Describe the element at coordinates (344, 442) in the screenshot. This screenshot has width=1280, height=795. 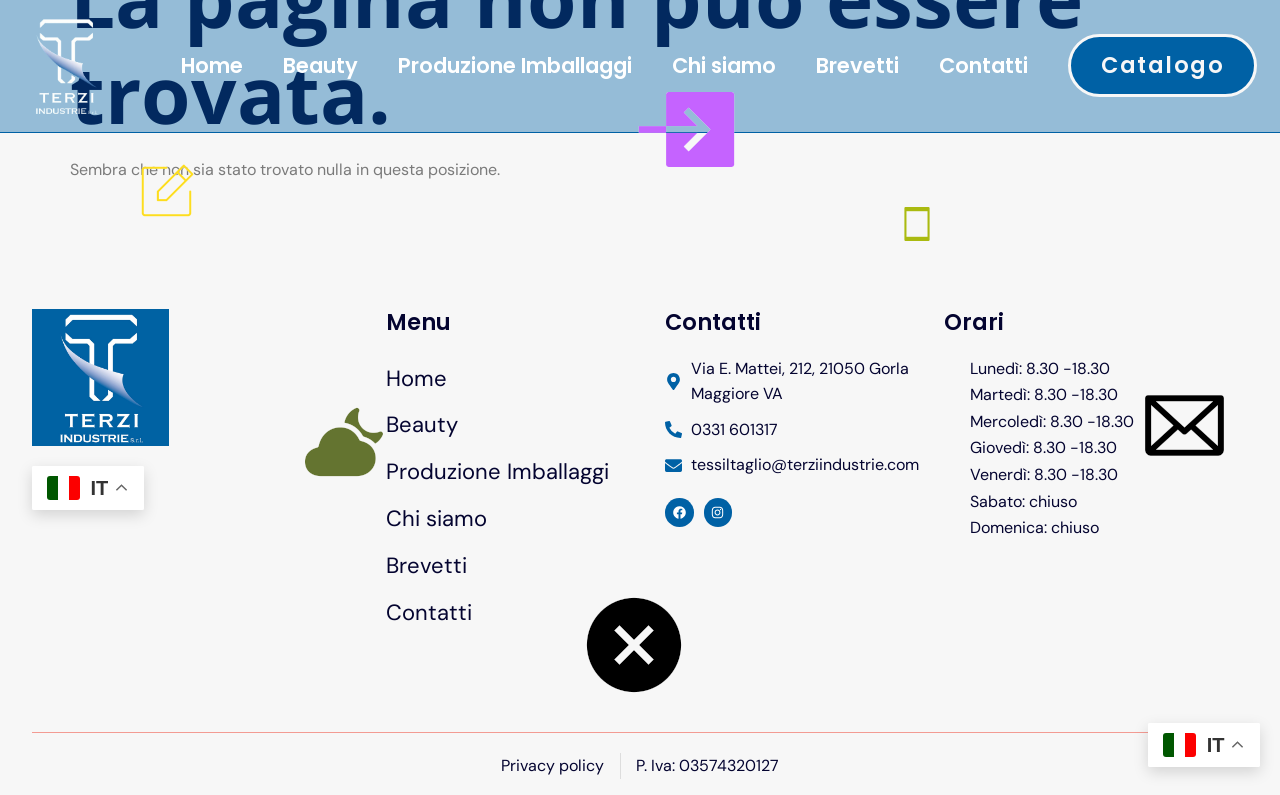
I see `indicates nighttime cloudy weather conditions` at that location.